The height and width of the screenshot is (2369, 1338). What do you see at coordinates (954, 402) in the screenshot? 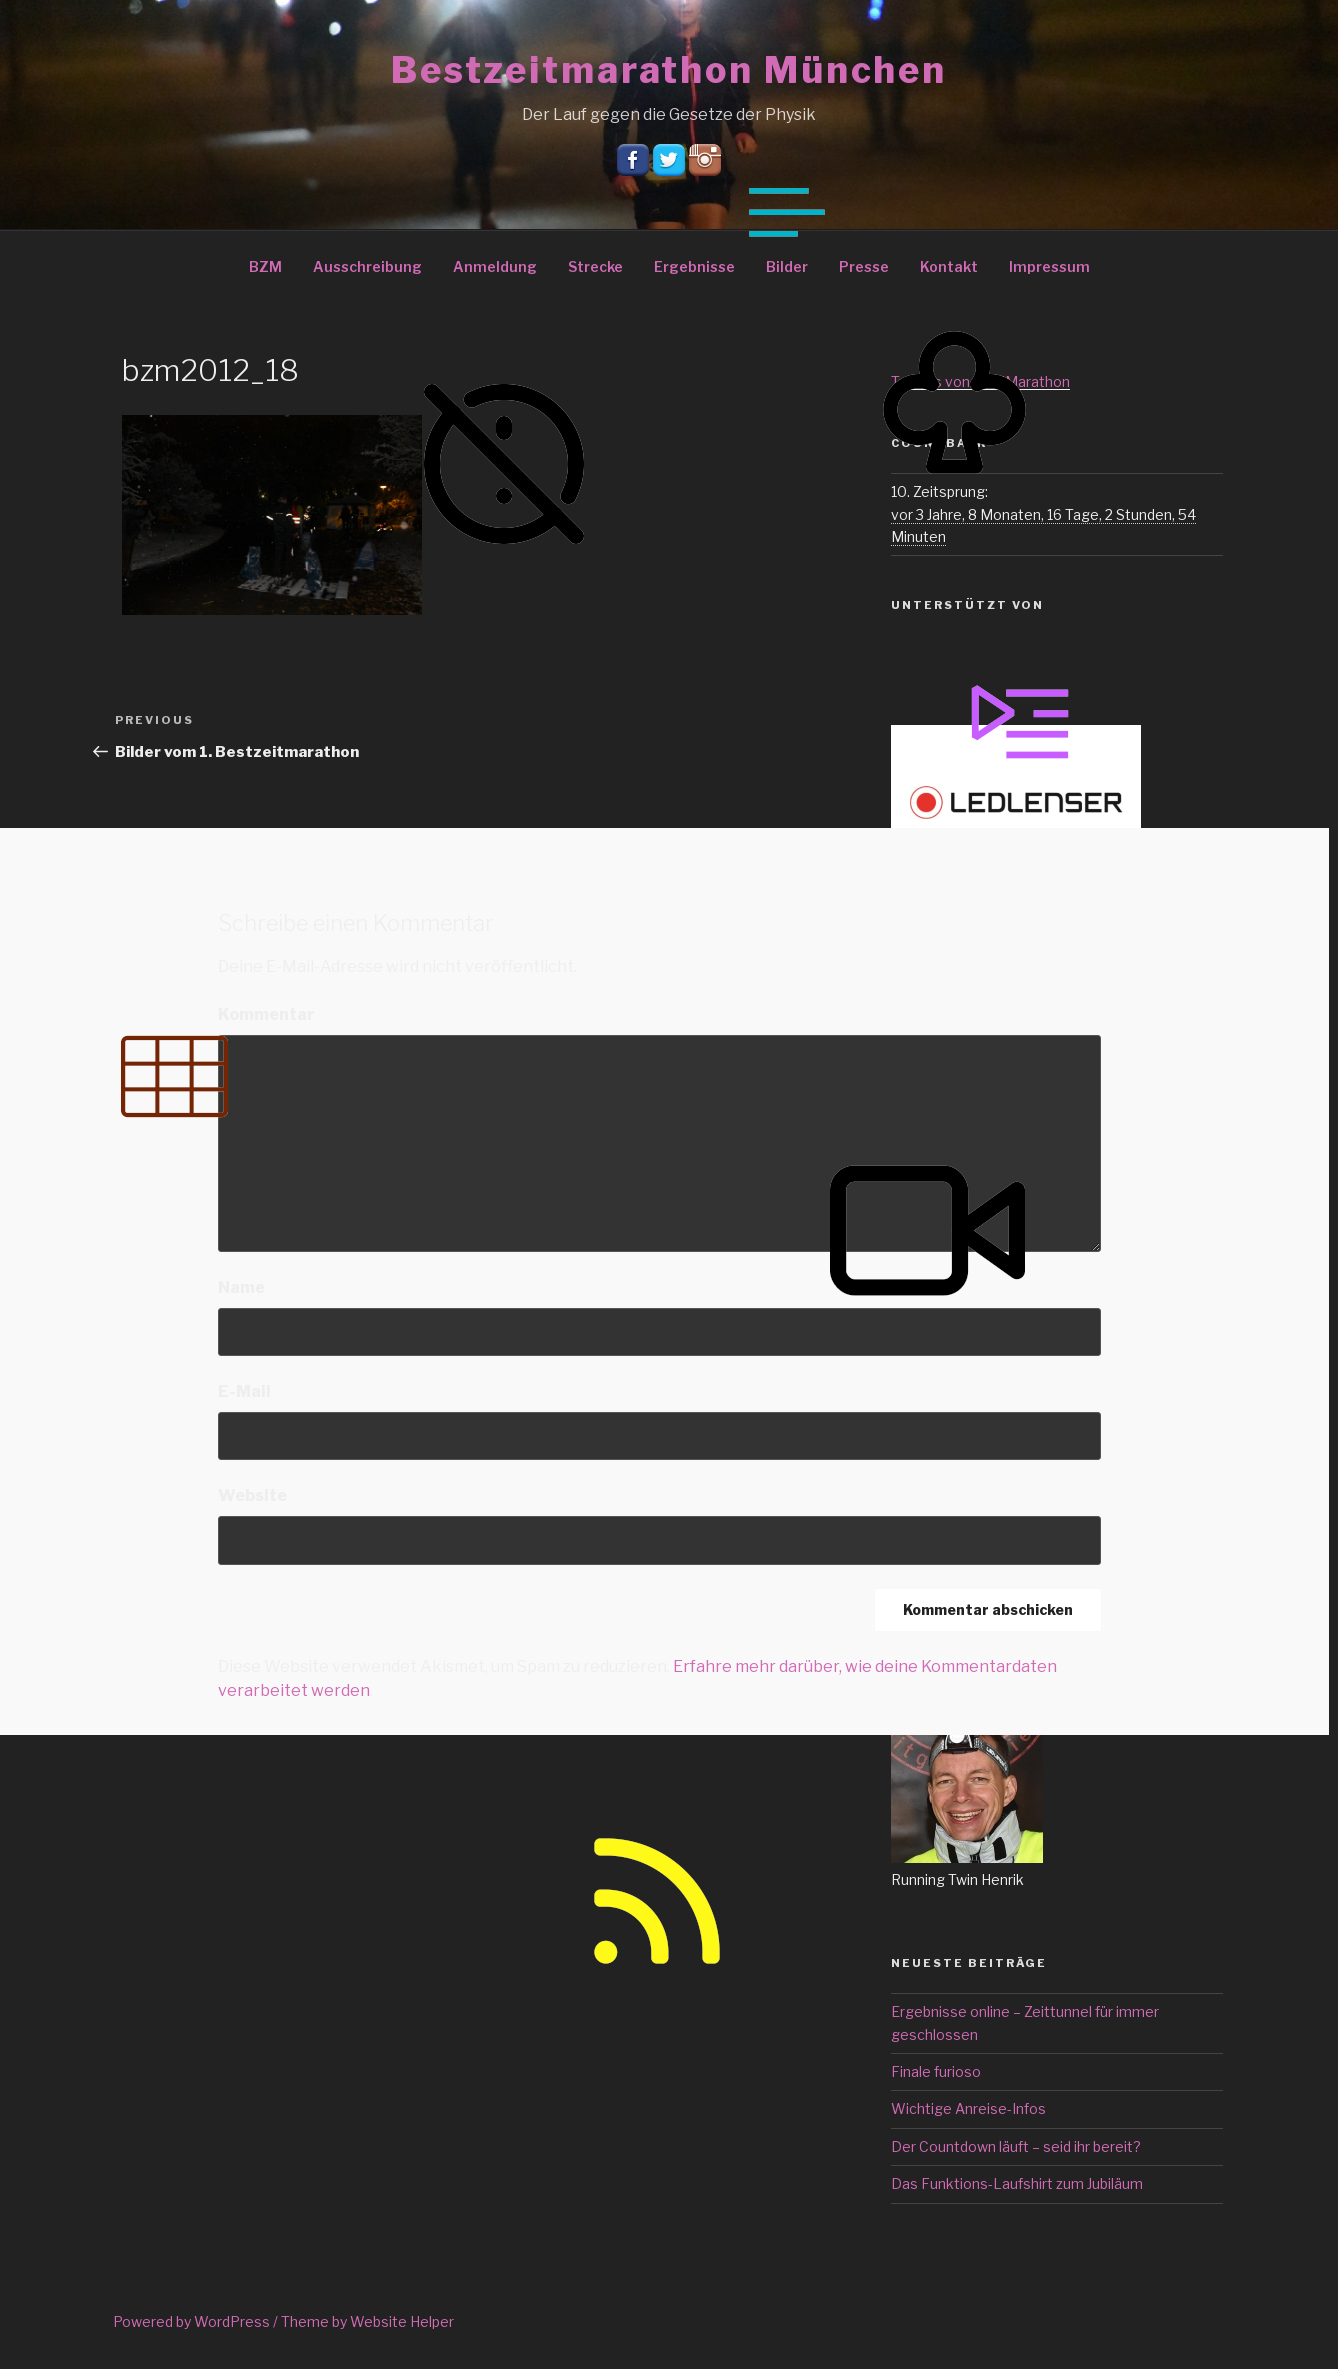
I see `represents the clubs suit in a card game` at bounding box center [954, 402].